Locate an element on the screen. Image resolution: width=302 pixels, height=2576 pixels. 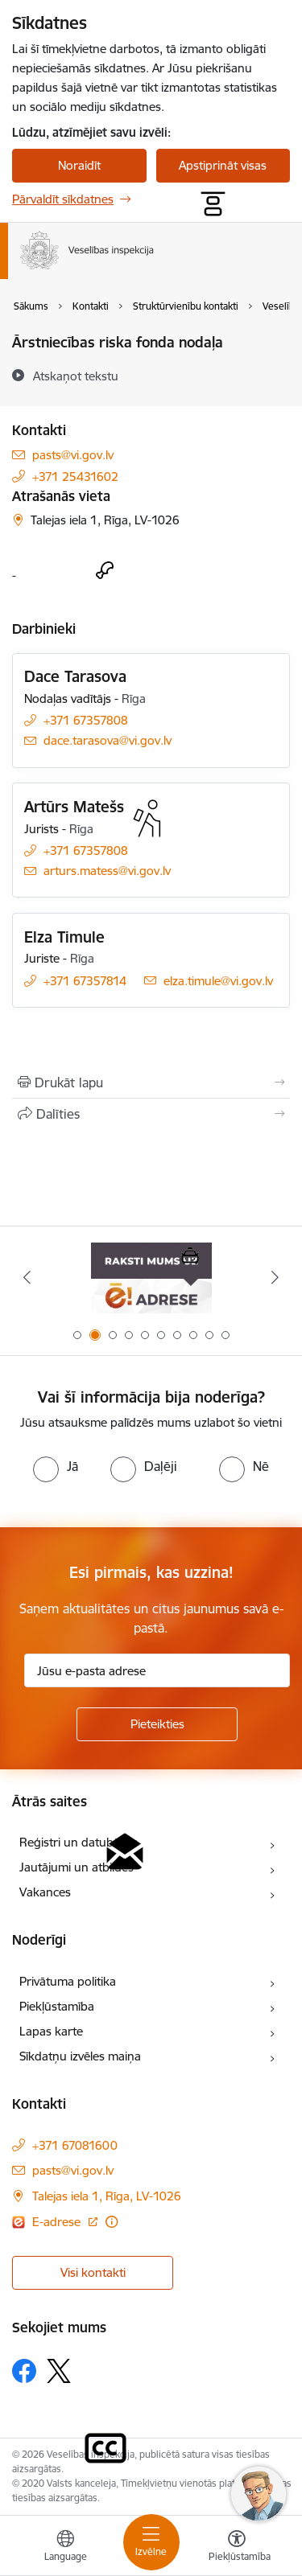
access hiking trails or outdoor activities is located at coordinates (148, 818).